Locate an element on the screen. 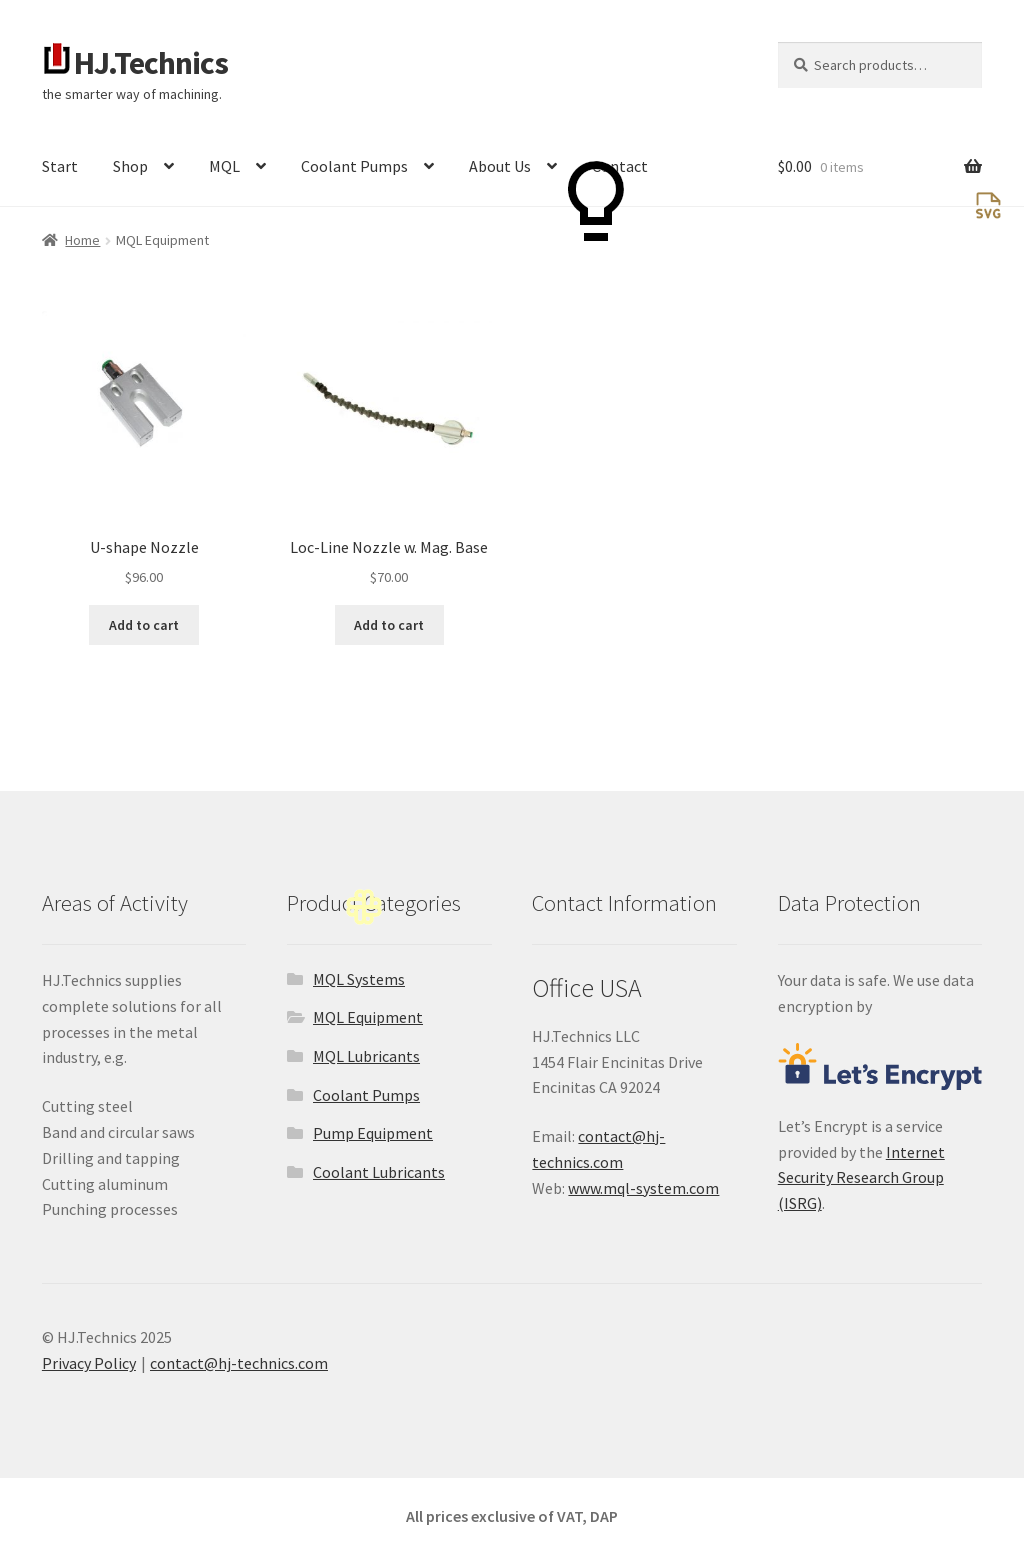  view tips or suggestions is located at coordinates (596, 201).